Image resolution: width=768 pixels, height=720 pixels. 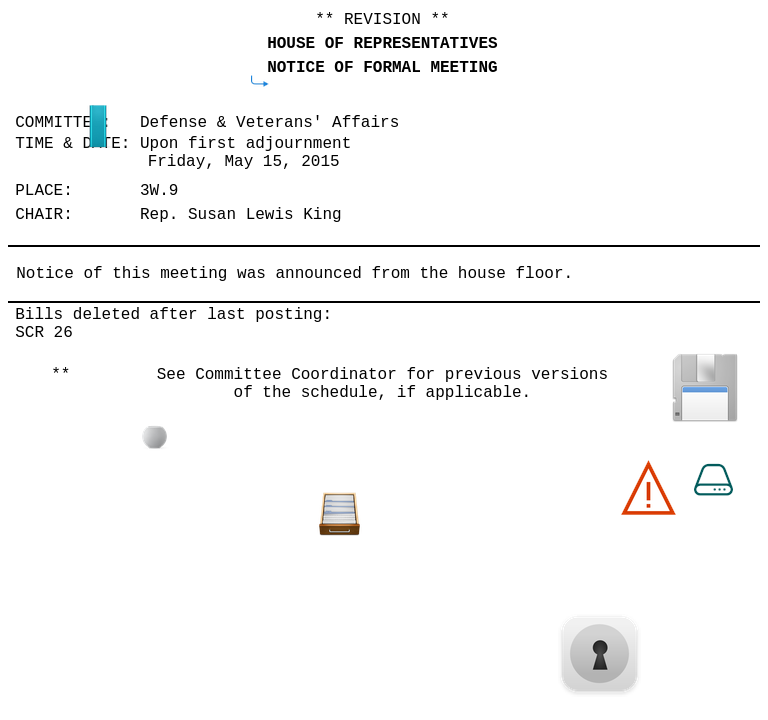 I want to click on forward an email to another recipient, so click(x=260, y=80).